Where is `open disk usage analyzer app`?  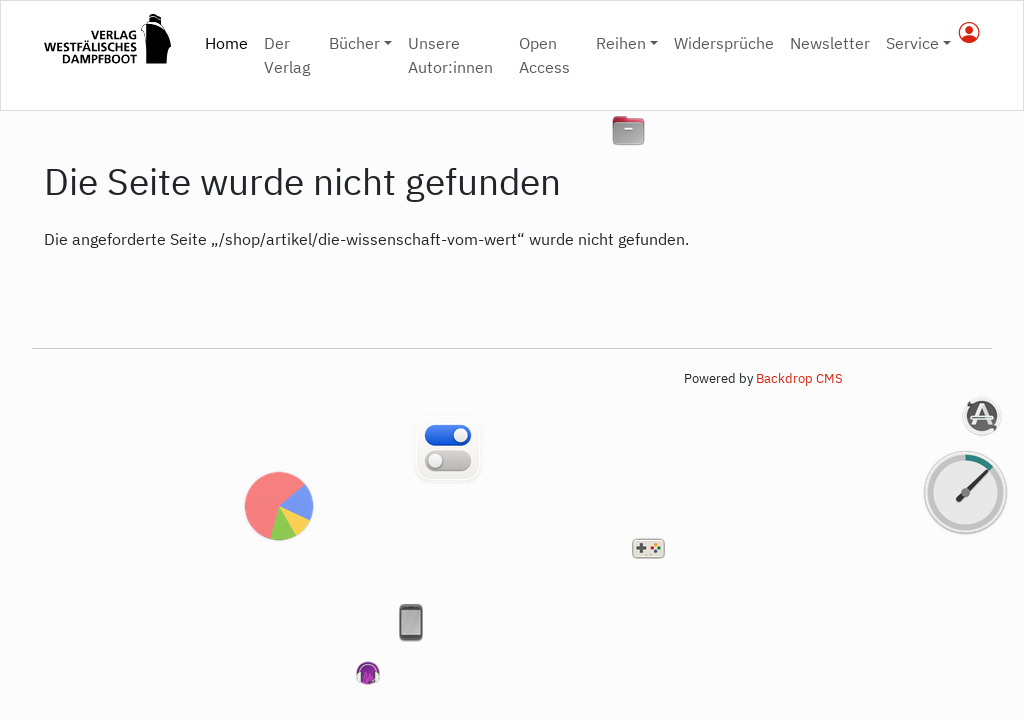
open disk usage analyzer app is located at coordinates (279, 506).